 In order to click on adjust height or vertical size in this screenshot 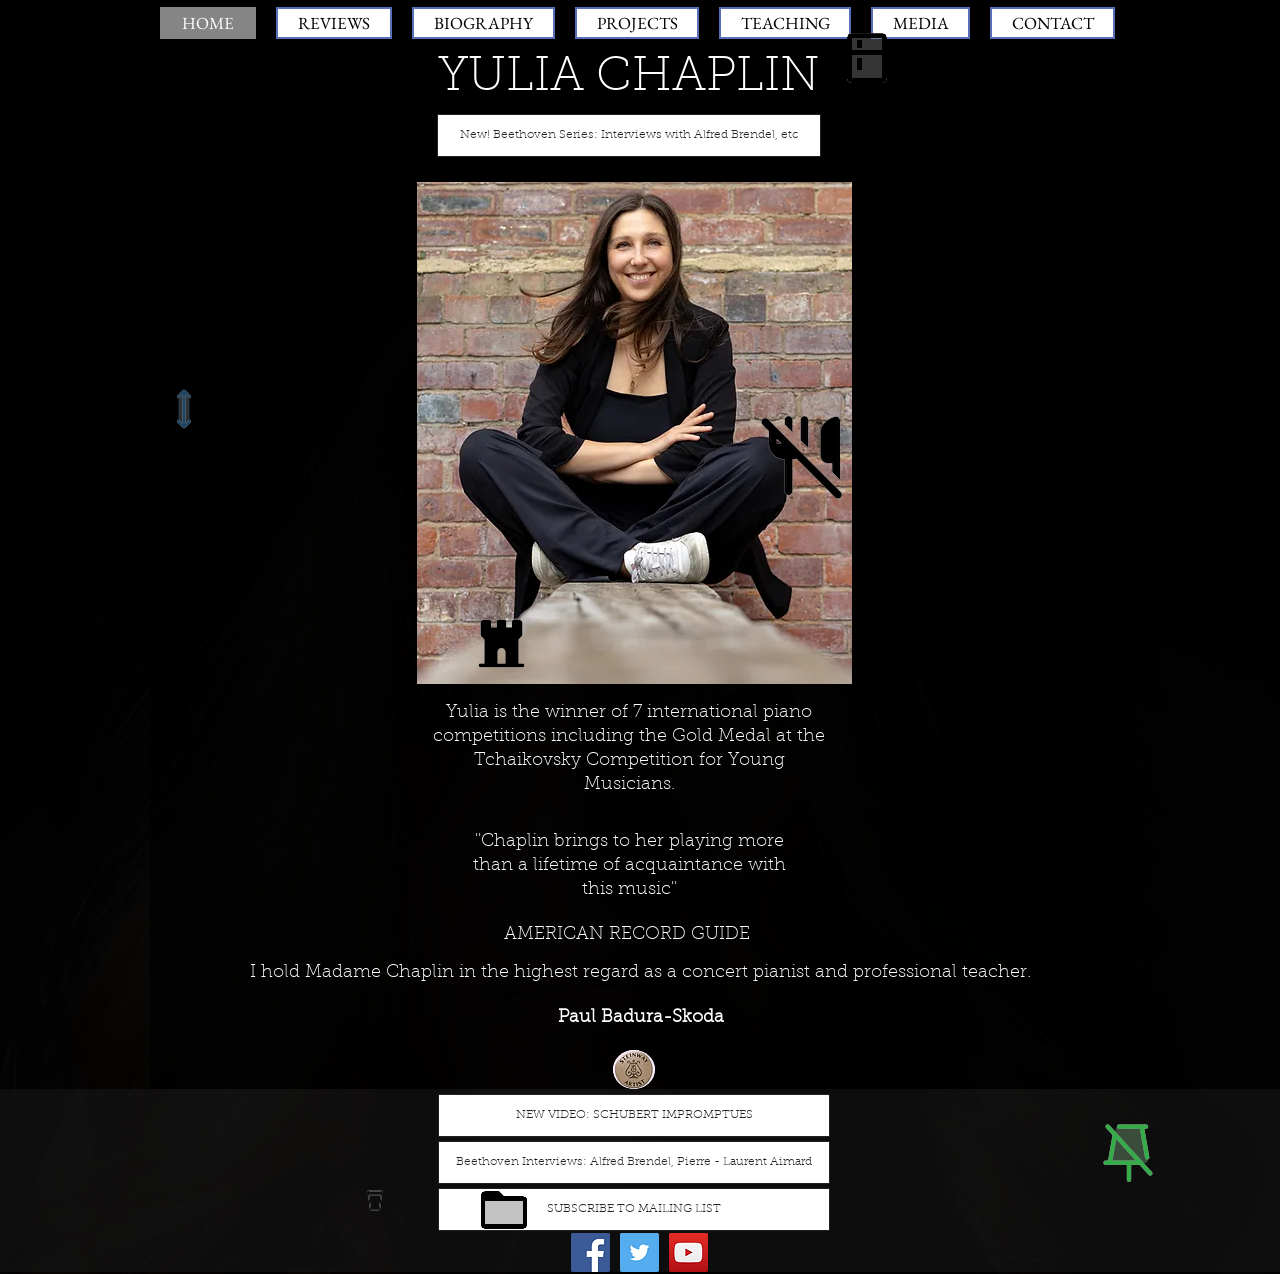, I will do `click(184, 409)`.